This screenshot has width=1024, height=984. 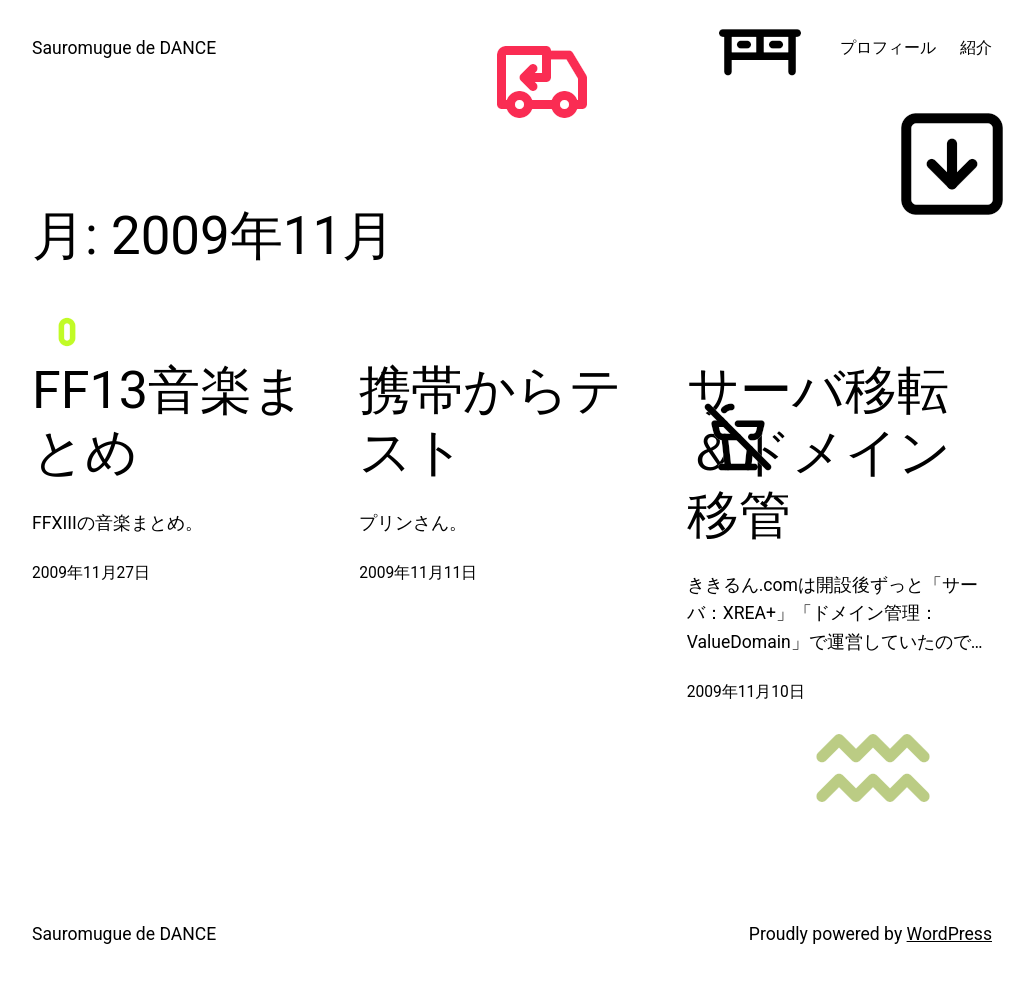 I want to click on download file or content, so click(x=952, y=164).